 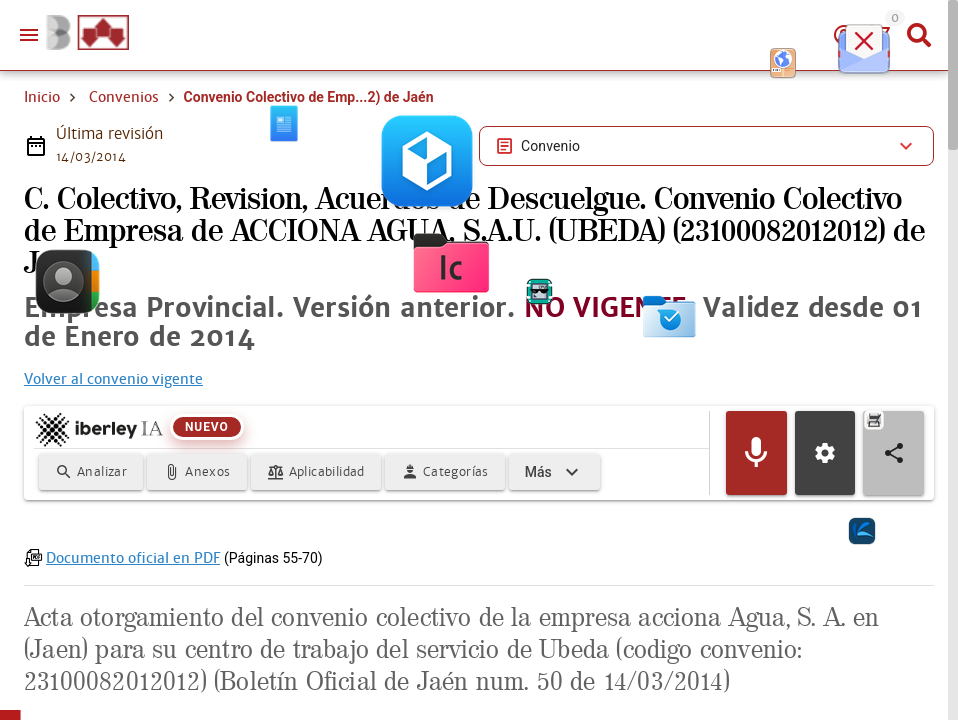 What do you see at coordinates (67, 281) in the screenshot?
I see `open the contacts app` at bounding box center [67, 281].